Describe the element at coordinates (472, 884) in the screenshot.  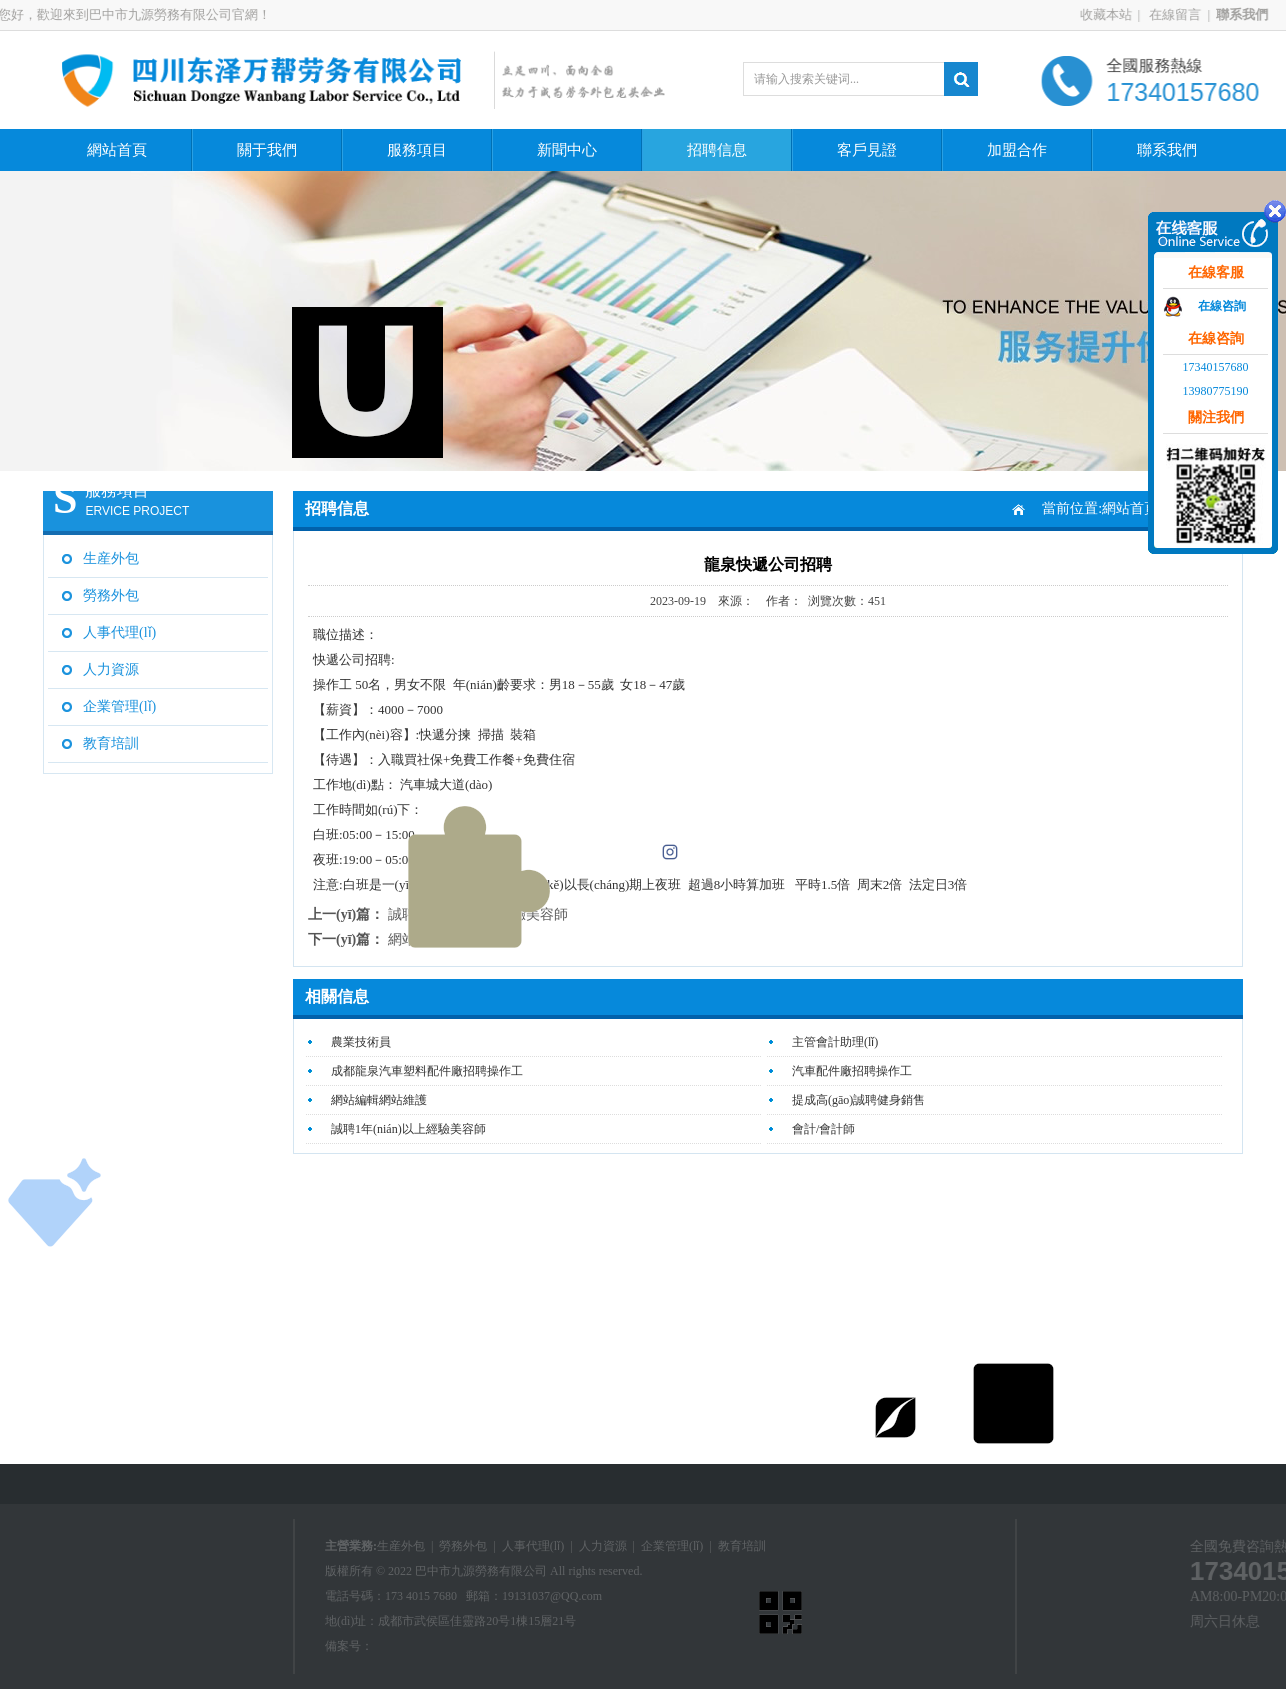
I see `access plugins or extensions` at that location.